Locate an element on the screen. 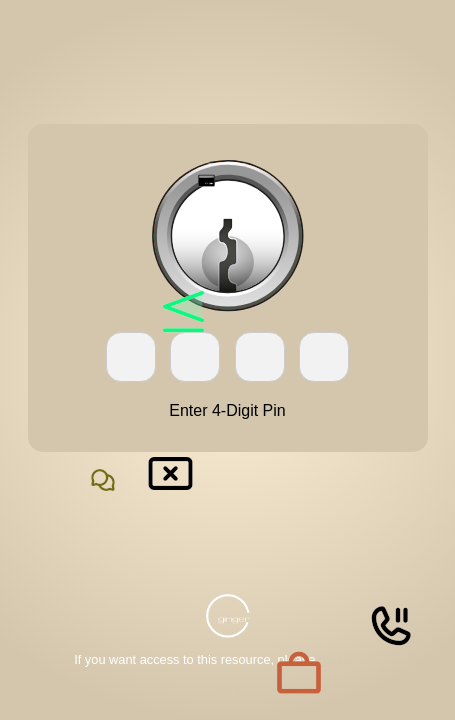  close the current window is located at coordinates (170, 473).